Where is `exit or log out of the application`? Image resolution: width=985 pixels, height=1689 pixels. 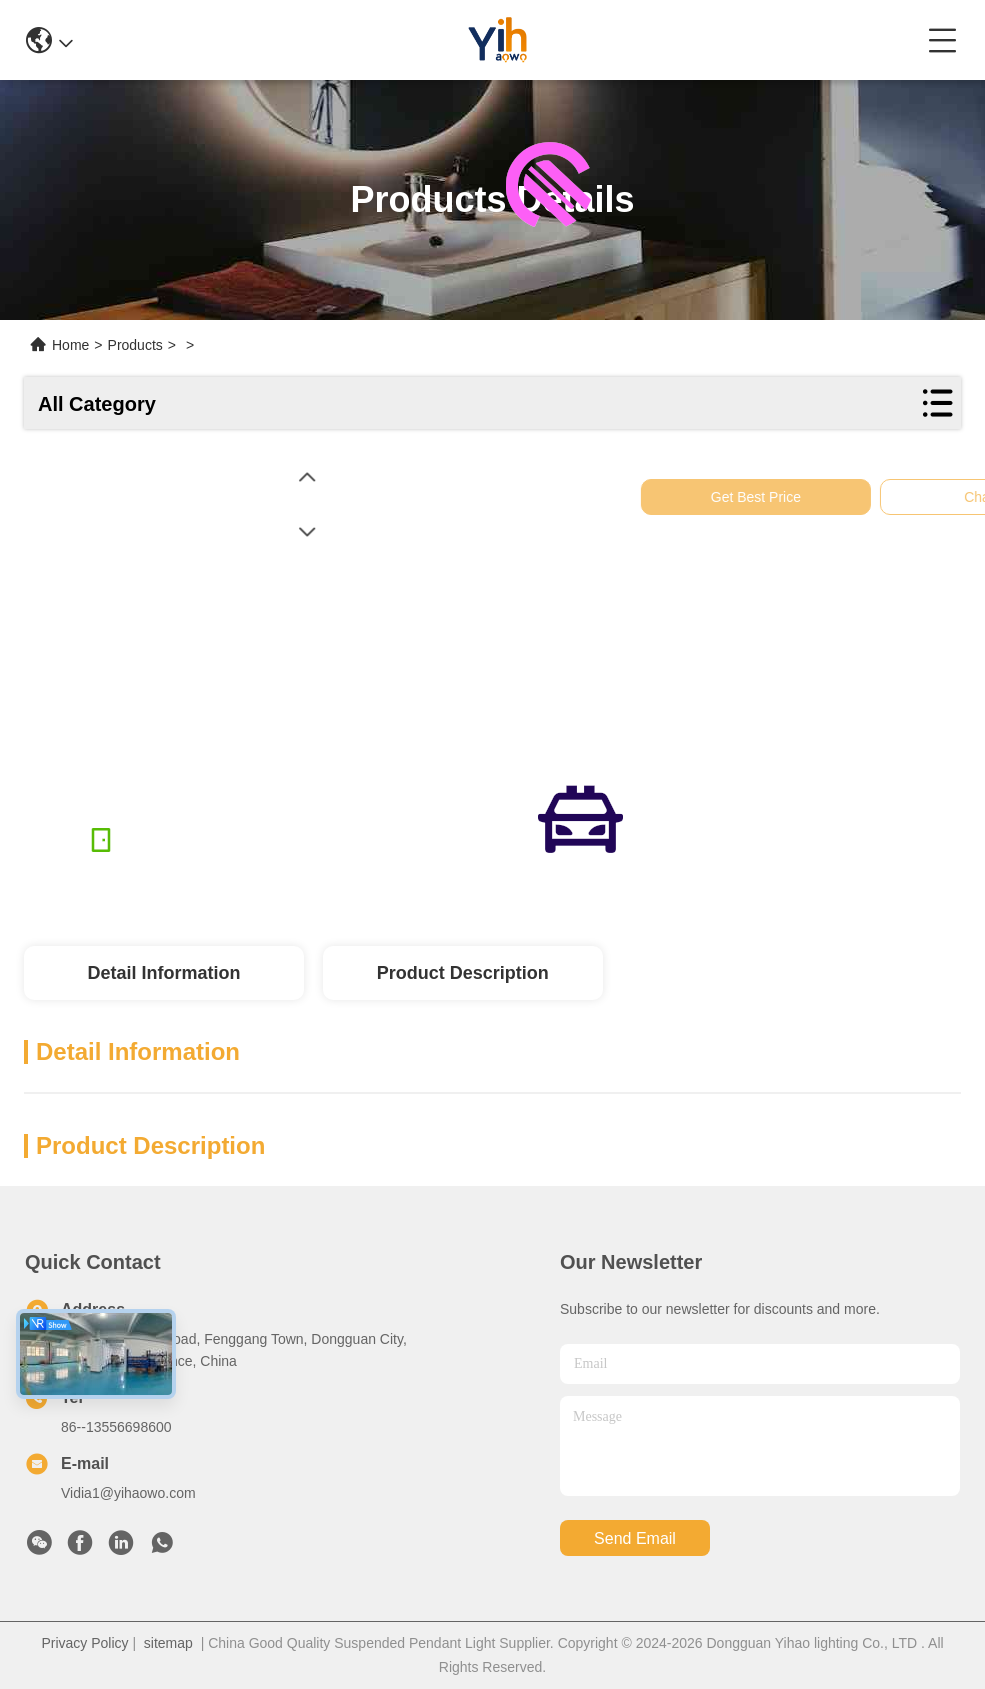
exit or log out of the application is located at coordinates (101, 840).